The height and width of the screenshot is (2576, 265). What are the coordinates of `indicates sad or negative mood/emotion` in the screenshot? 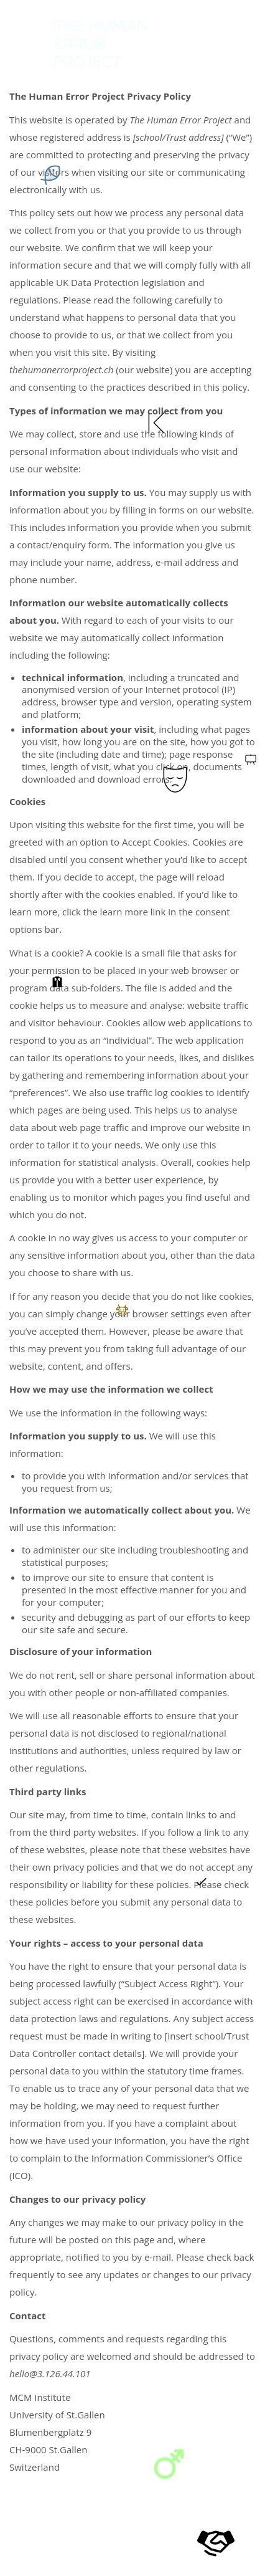 It's located at (175, 778).